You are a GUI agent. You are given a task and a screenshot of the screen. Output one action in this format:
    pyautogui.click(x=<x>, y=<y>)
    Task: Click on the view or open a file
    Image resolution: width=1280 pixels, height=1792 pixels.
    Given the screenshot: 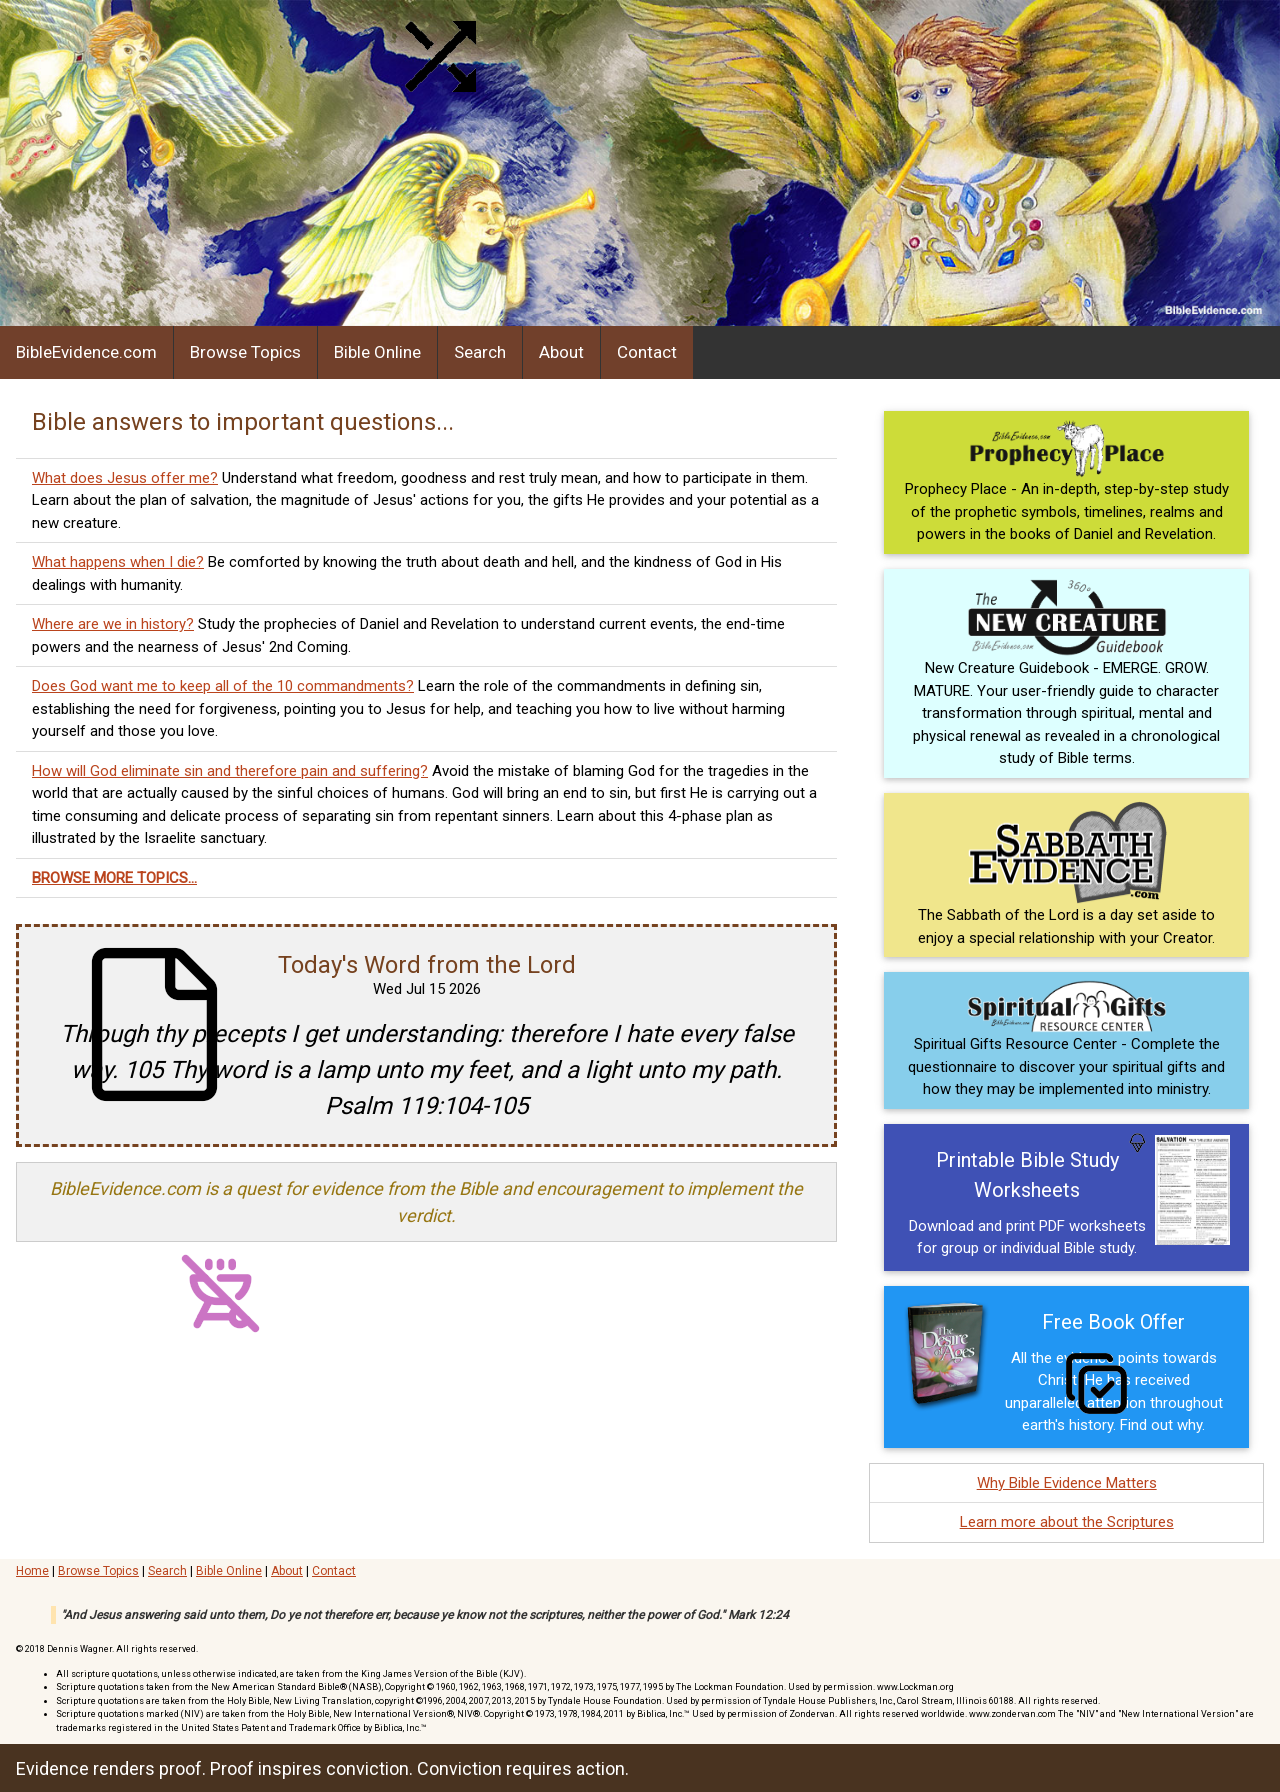 What is the action you would take?
    pyautogui.click(x=154, y=1024)
    